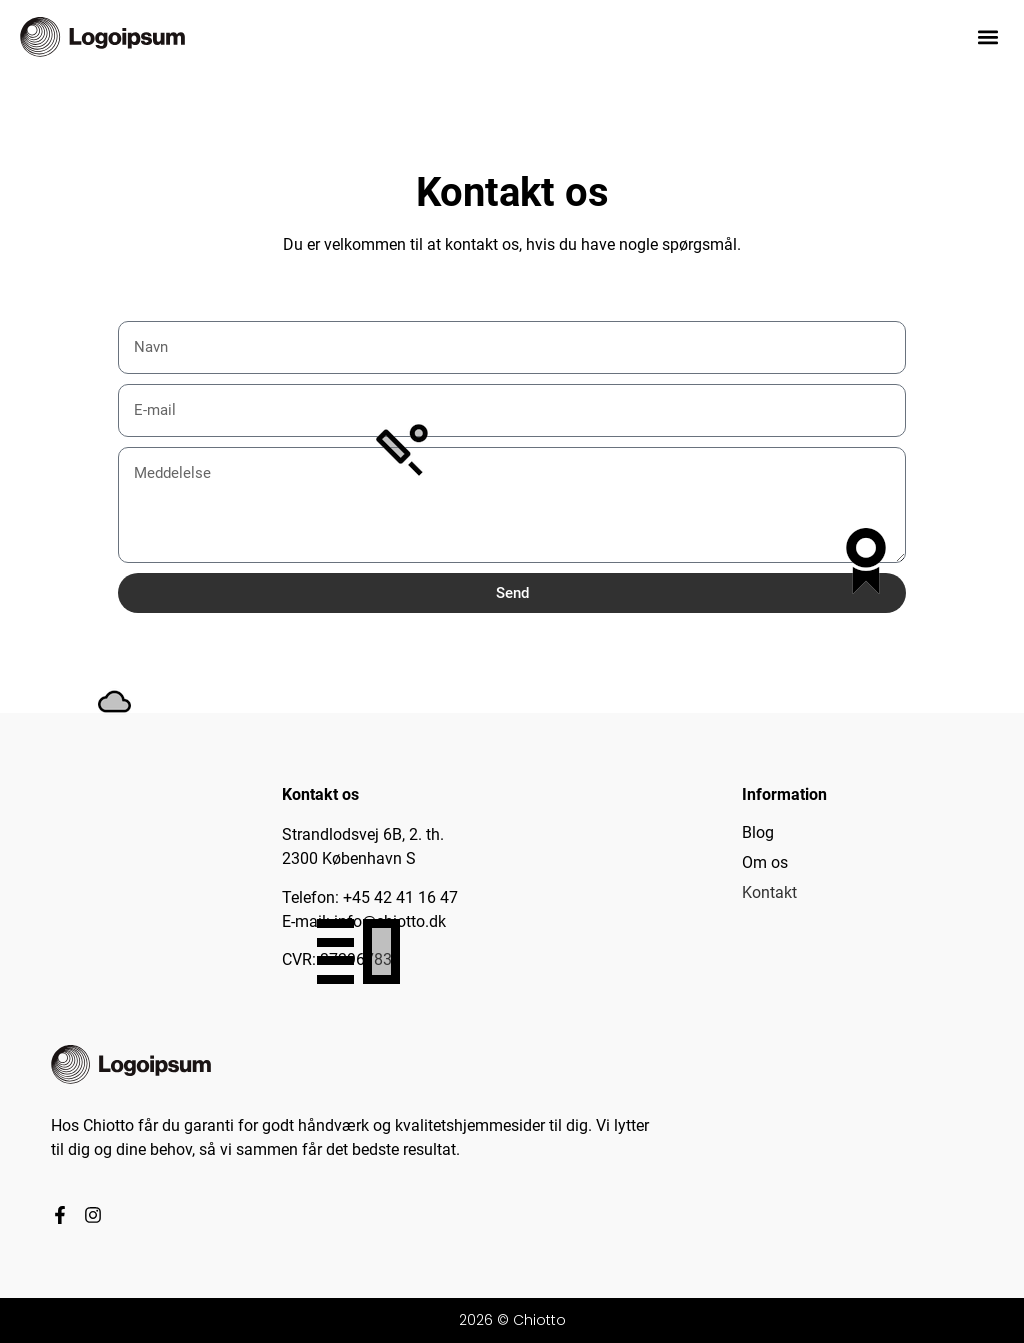 The width and height of the screenshot is (1024, 1343). I want to click on view achievements or awards, so click(866, 561).